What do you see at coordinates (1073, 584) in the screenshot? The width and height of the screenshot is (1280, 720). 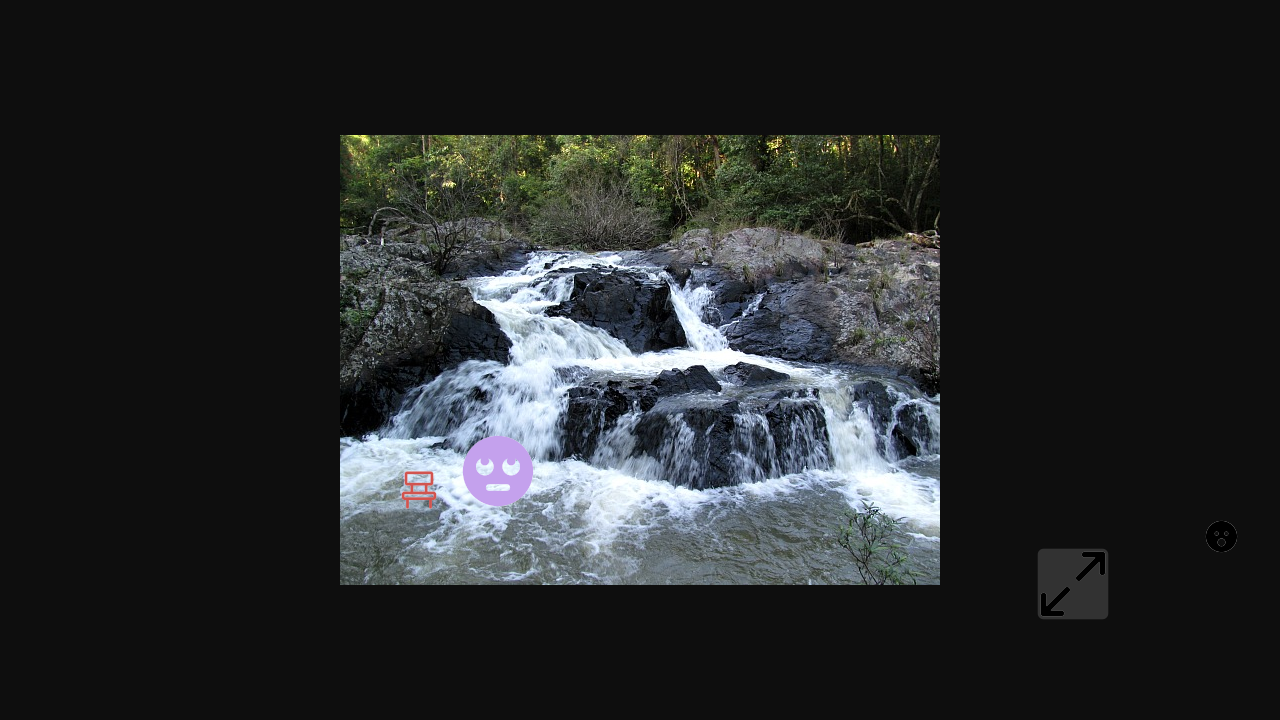 I see `expand to full screen` at bounding box center [1073, 584].